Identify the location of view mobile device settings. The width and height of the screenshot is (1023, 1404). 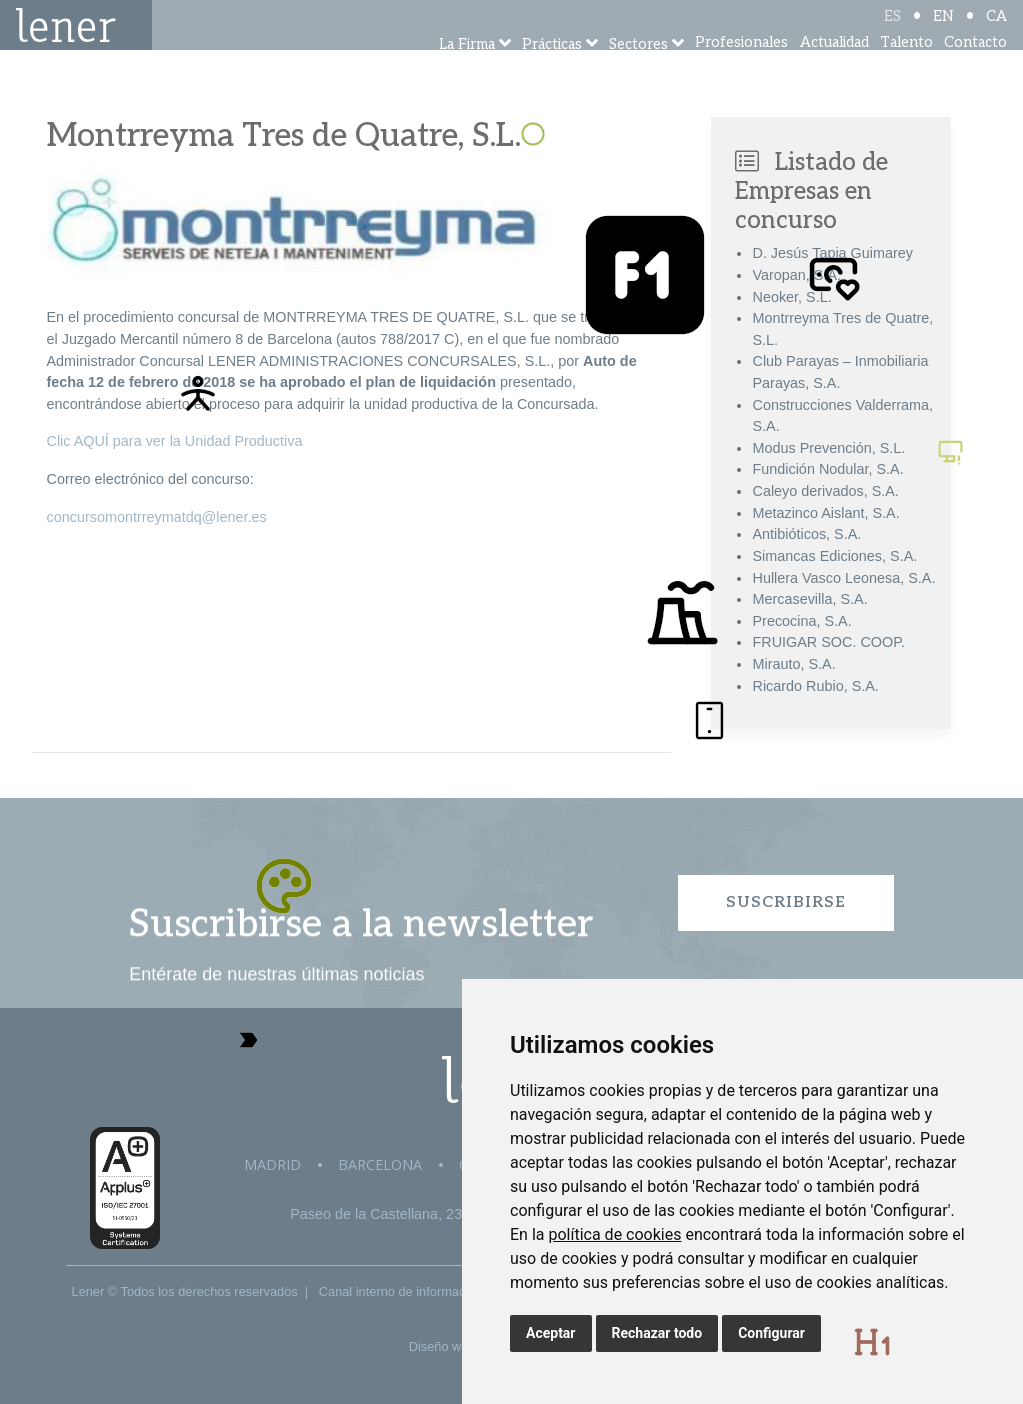
(709, 720).